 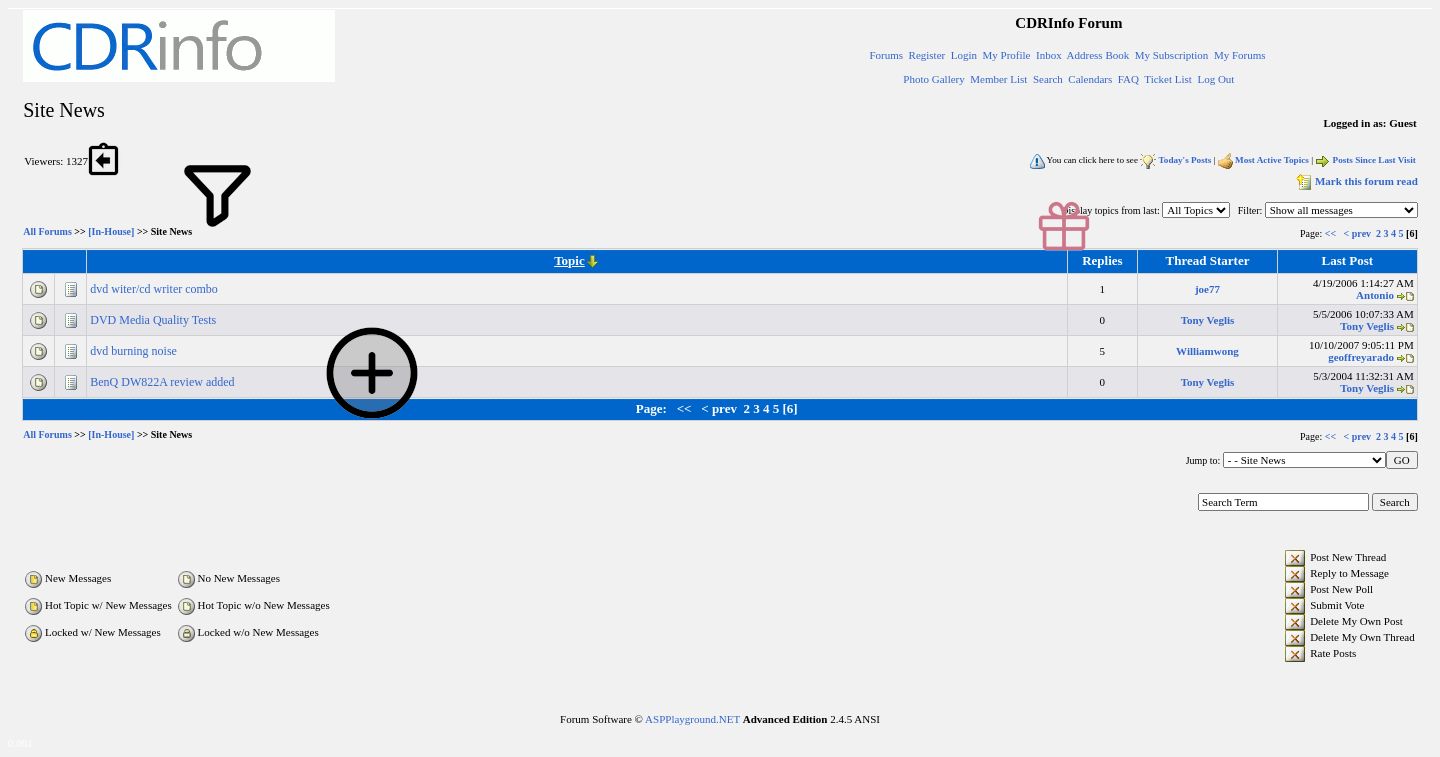 I want to click on filter or sort content, so click(x=217, y=193).